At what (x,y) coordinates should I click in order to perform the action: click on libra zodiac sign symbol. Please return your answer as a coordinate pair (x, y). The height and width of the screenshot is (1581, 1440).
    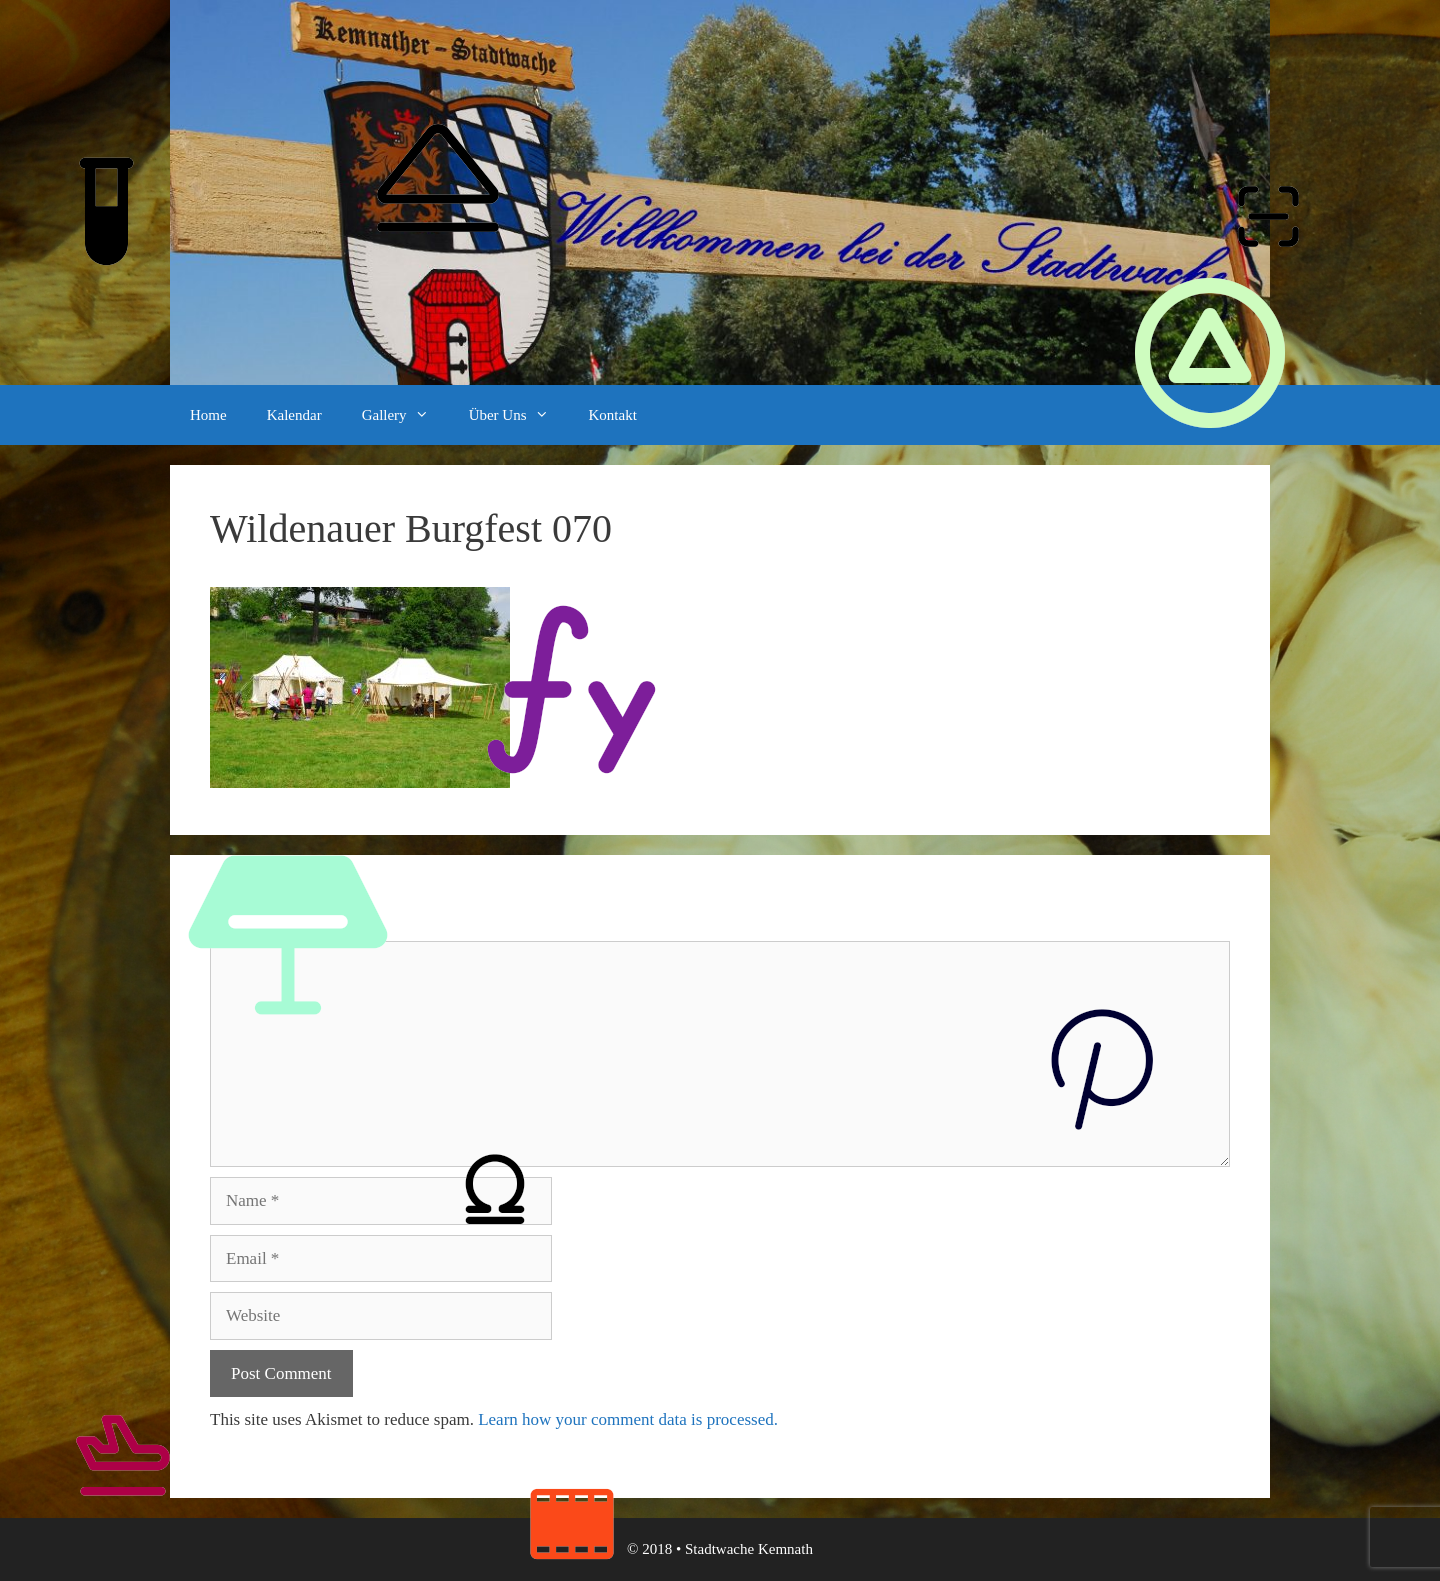
    Looking at the image, I should click on (495, 1191).